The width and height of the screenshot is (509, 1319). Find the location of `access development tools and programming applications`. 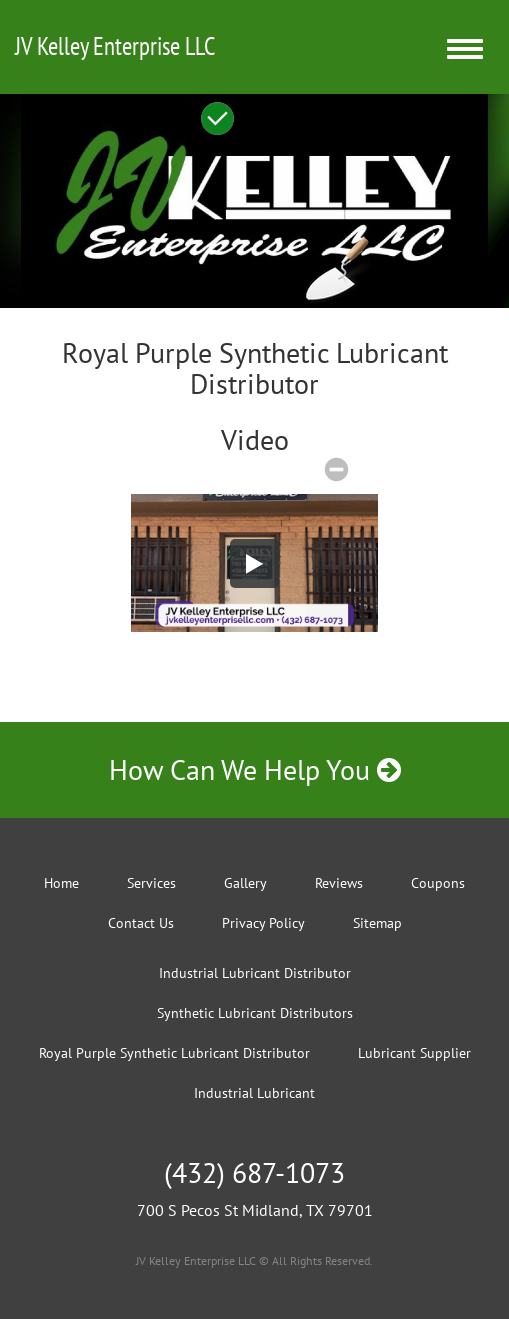

access development tools and programming applications is located at coordinates (337, 270).